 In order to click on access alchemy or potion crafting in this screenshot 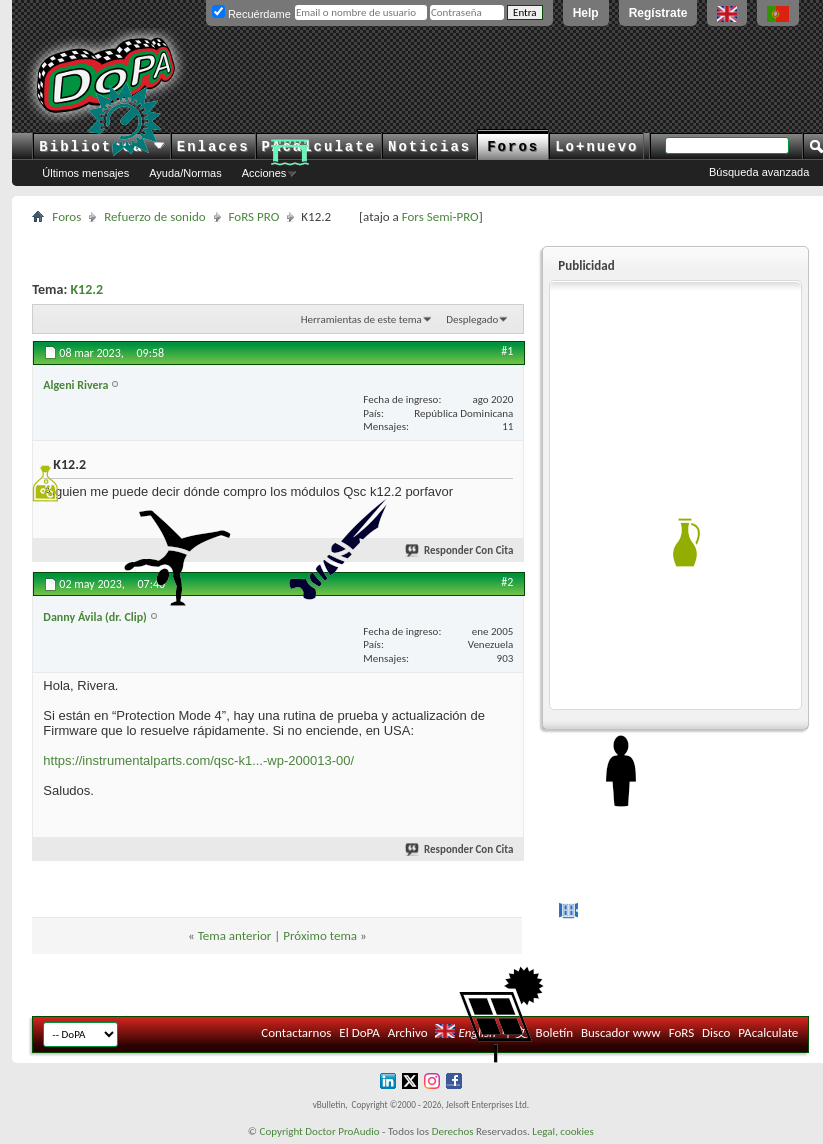, I will do `click(46, 483)`.